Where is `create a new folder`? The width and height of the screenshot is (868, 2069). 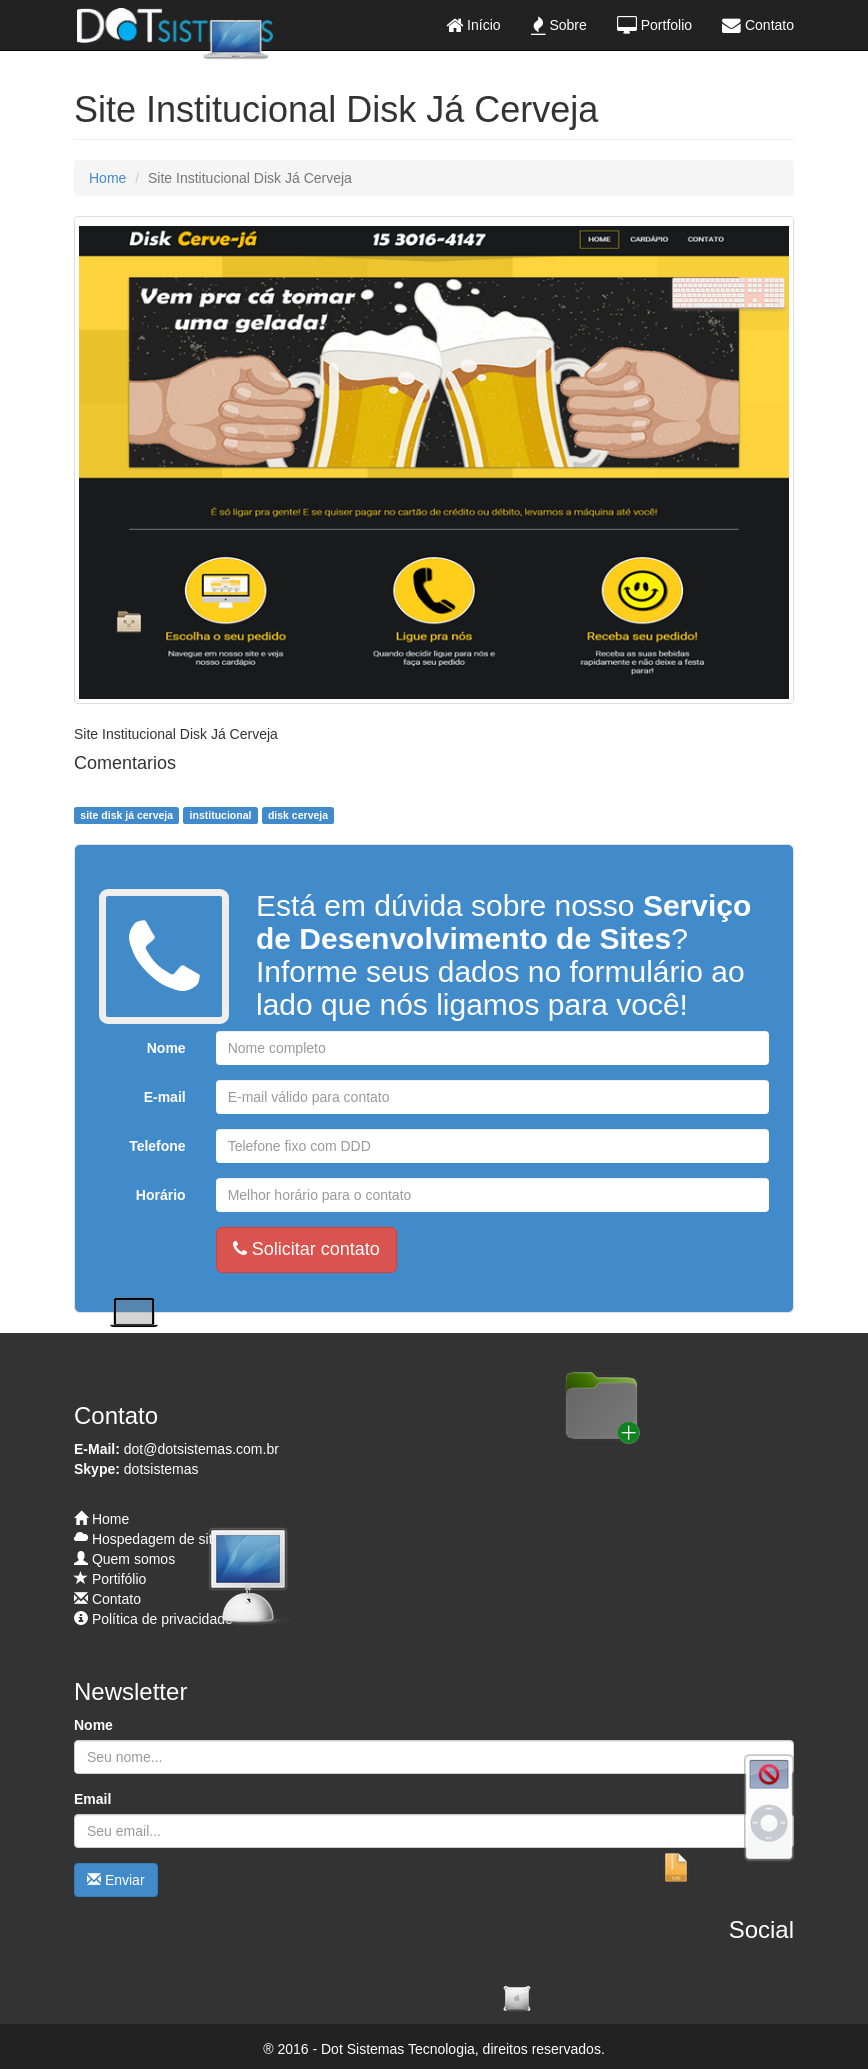
create a new folder is located at coordinates (601, 1405).